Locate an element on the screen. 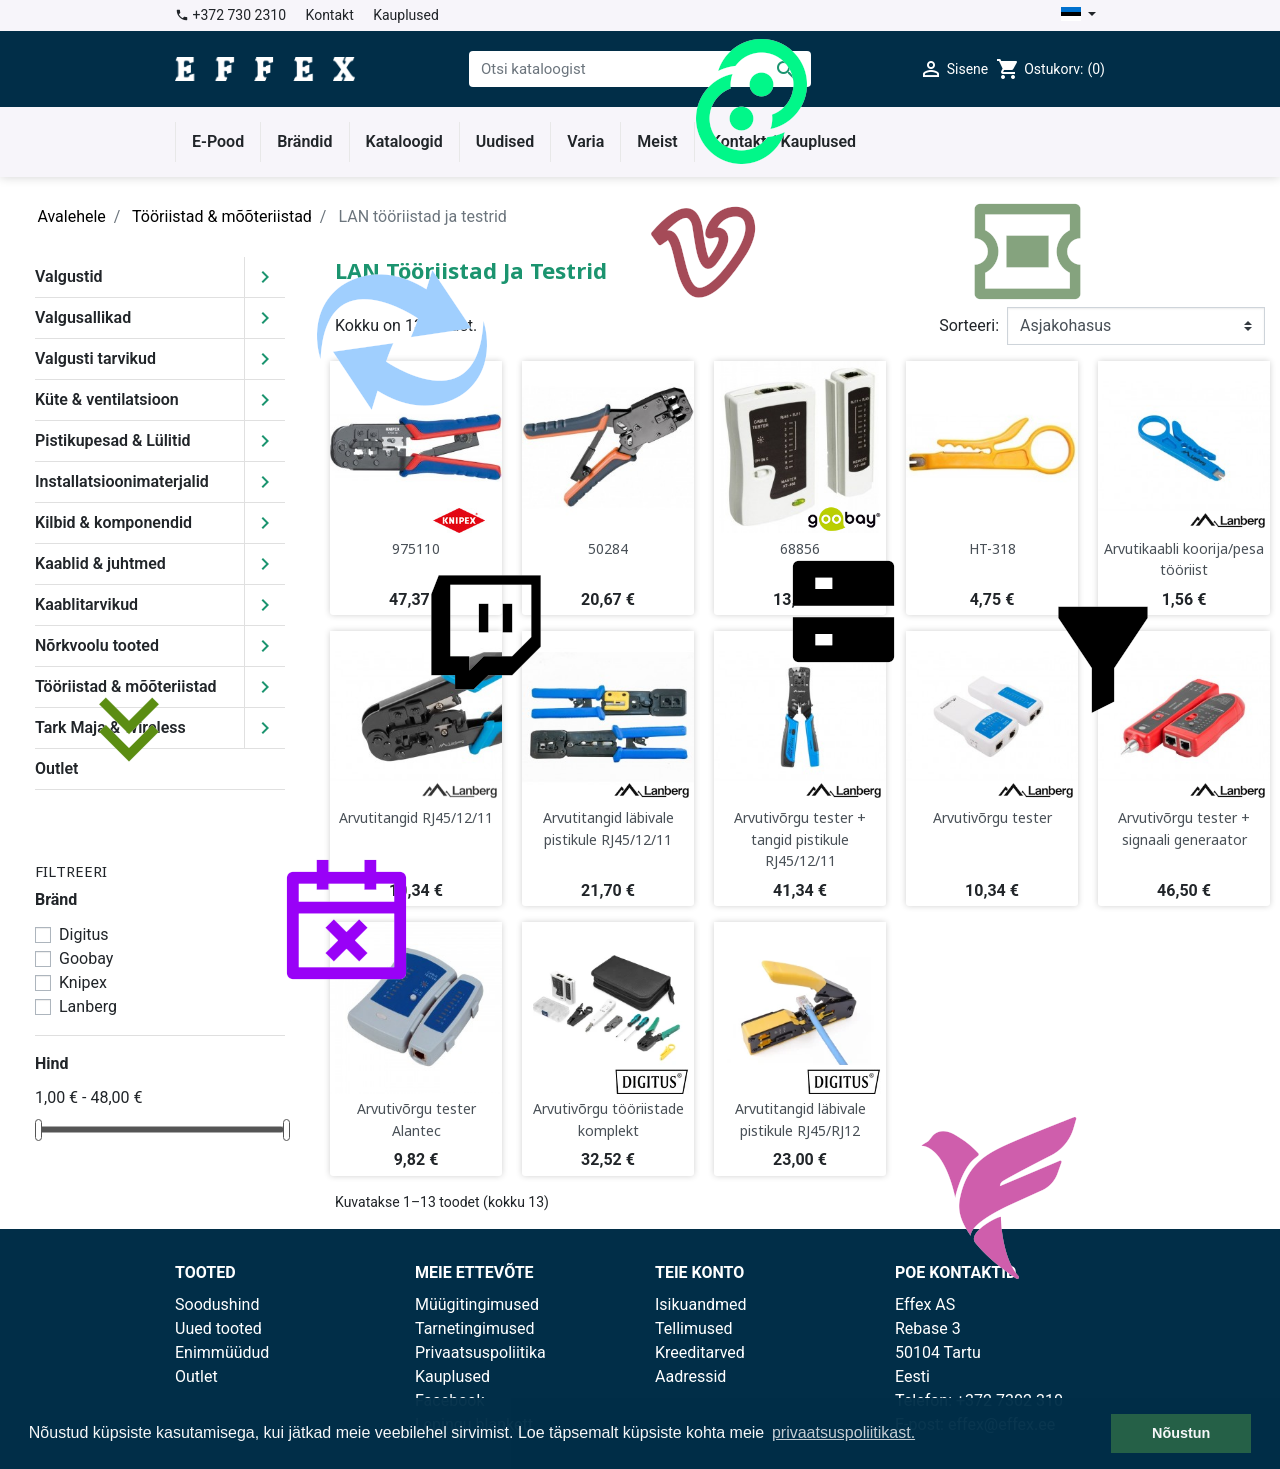  scroll down to see more content is located at coordinates (129, 727).